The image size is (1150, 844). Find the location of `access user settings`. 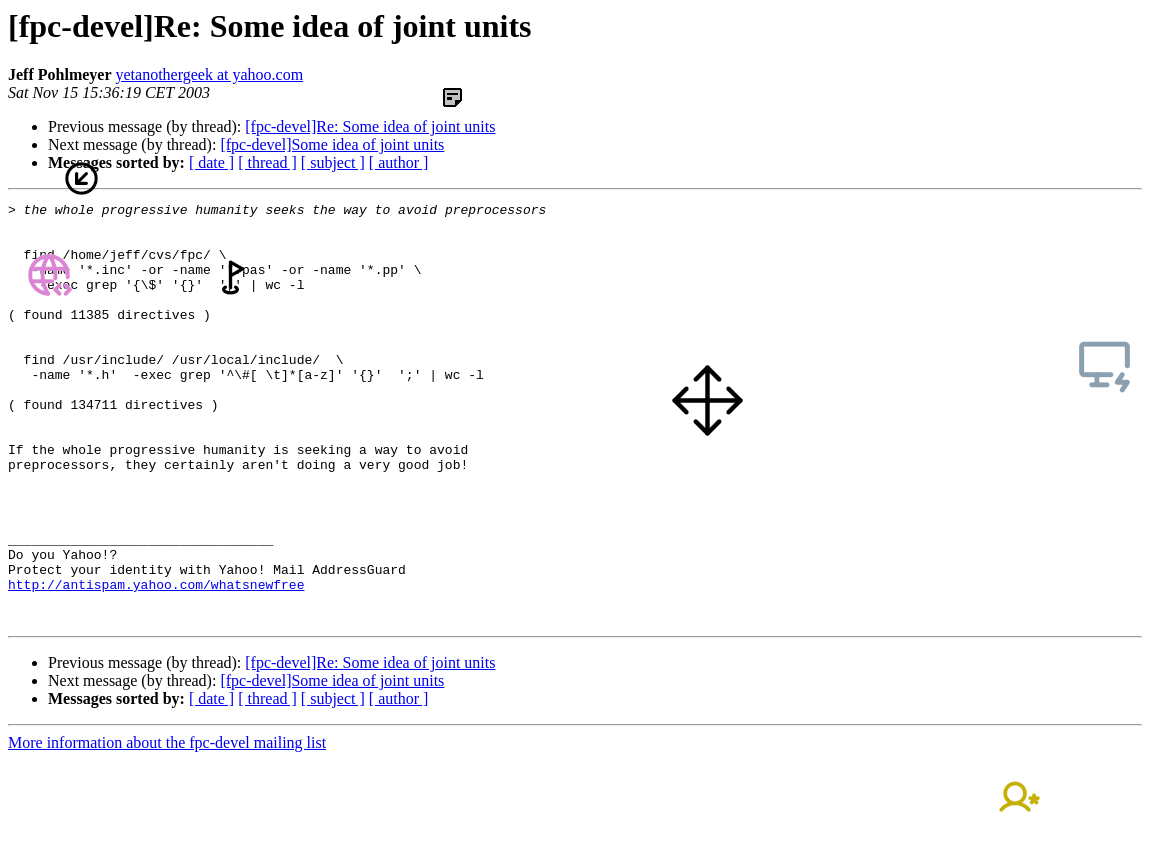

access user settings is located at coordinates (1019, 798).